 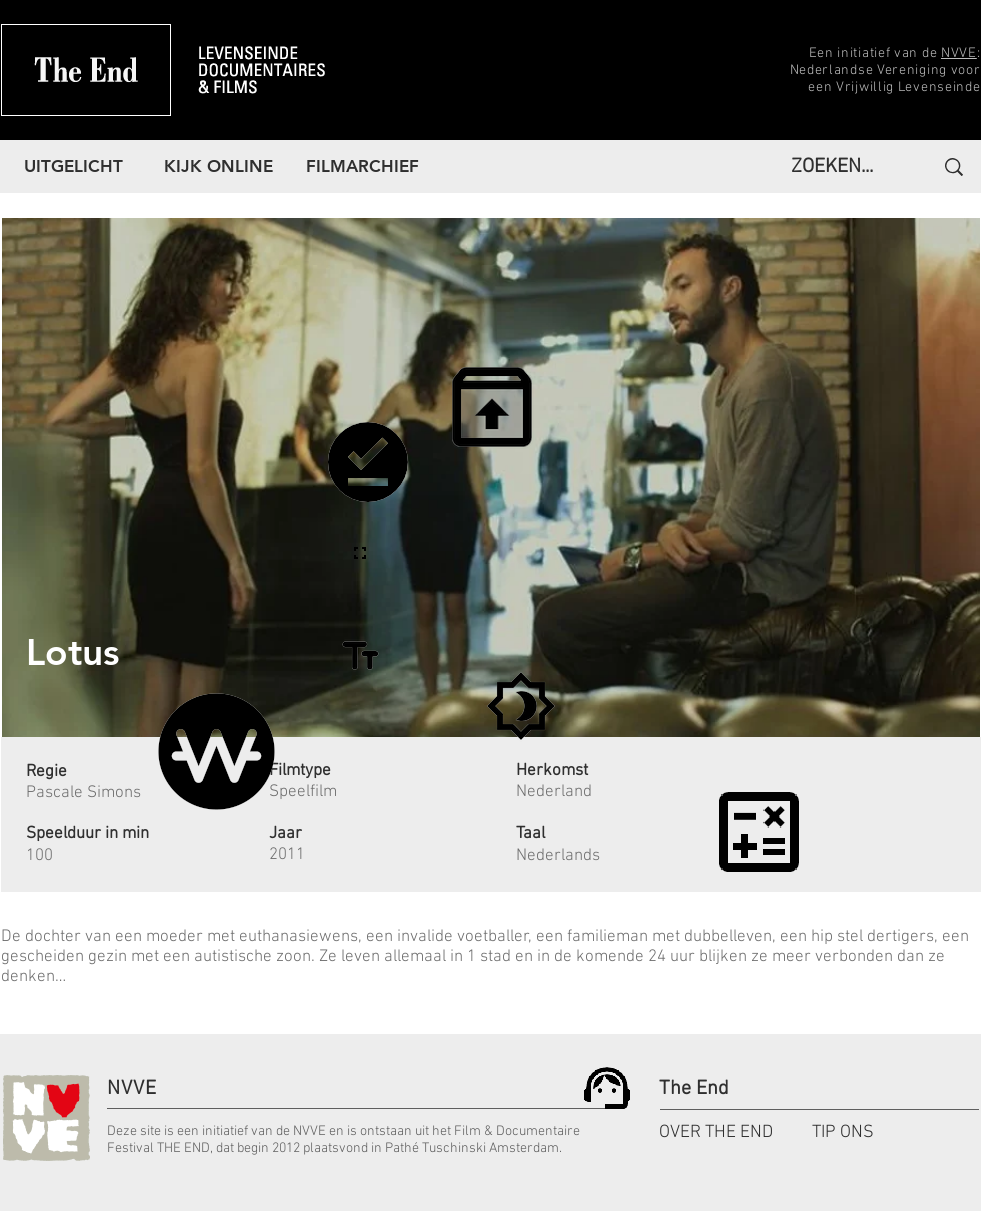 I want to click on expand to fullscreen mode, so click(x=360, y=553).